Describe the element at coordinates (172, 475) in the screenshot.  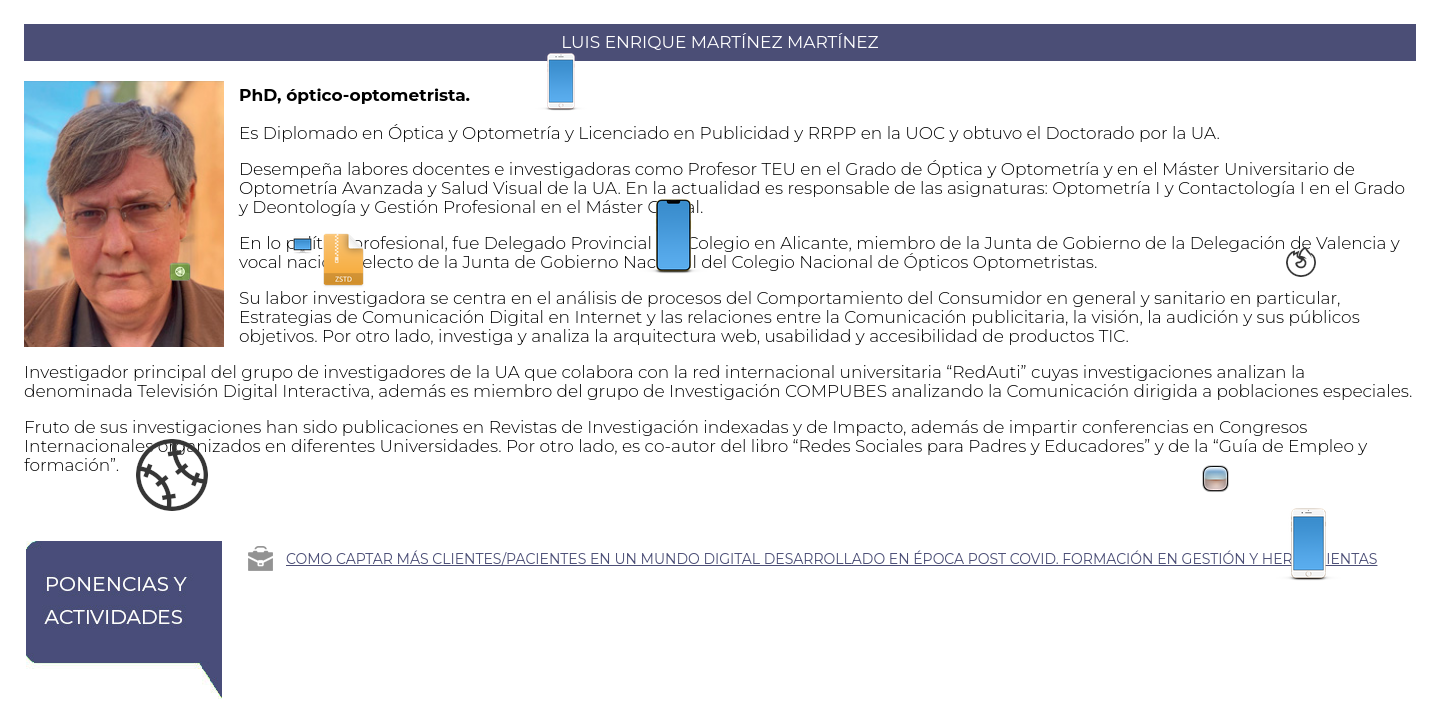
I see `access sports and activity emoji` at that location.